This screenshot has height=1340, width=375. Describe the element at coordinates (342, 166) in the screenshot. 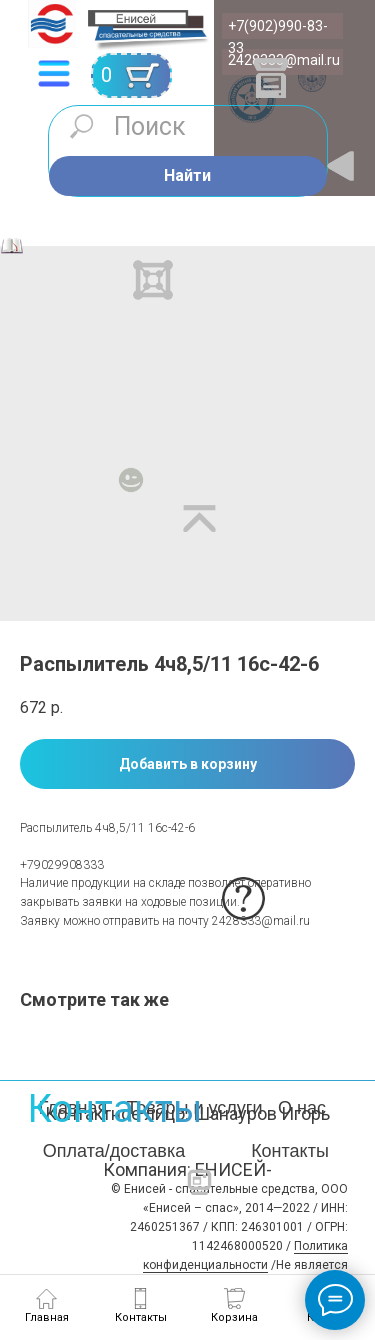

I see `play media in right-to-left interface` at that location.